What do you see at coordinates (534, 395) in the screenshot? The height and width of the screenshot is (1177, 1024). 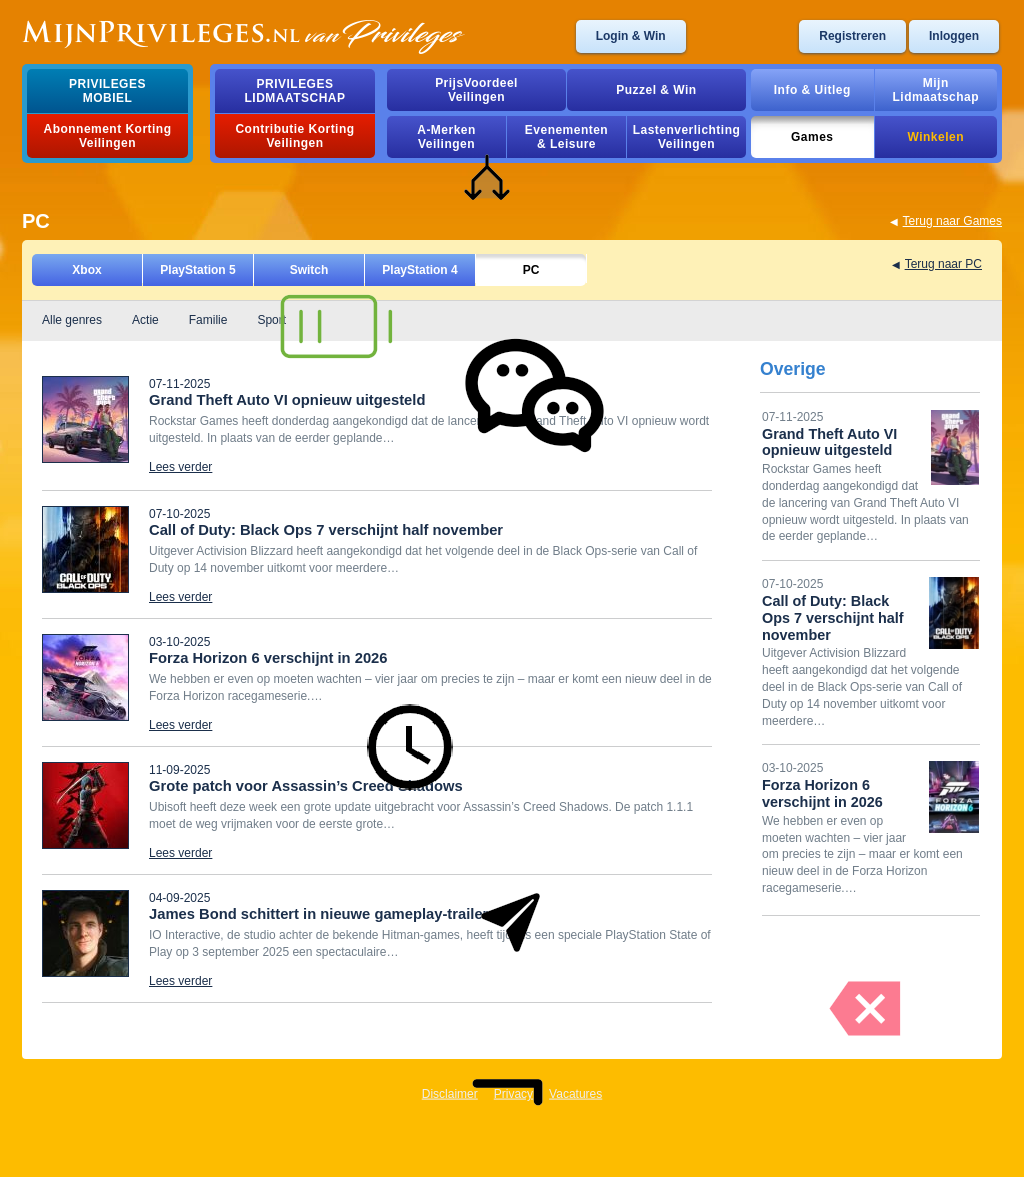 I see `open WeChat messaging app` at bounding box center [534, 395].